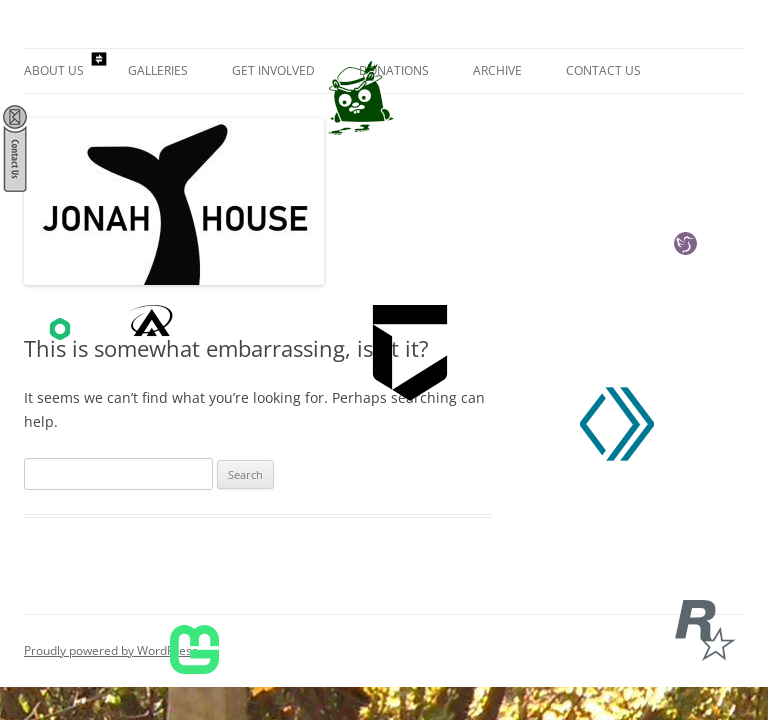  Describe the element at coordinates (150, 320) in the screenshot. I see `asymmetrik company logo` at that location.